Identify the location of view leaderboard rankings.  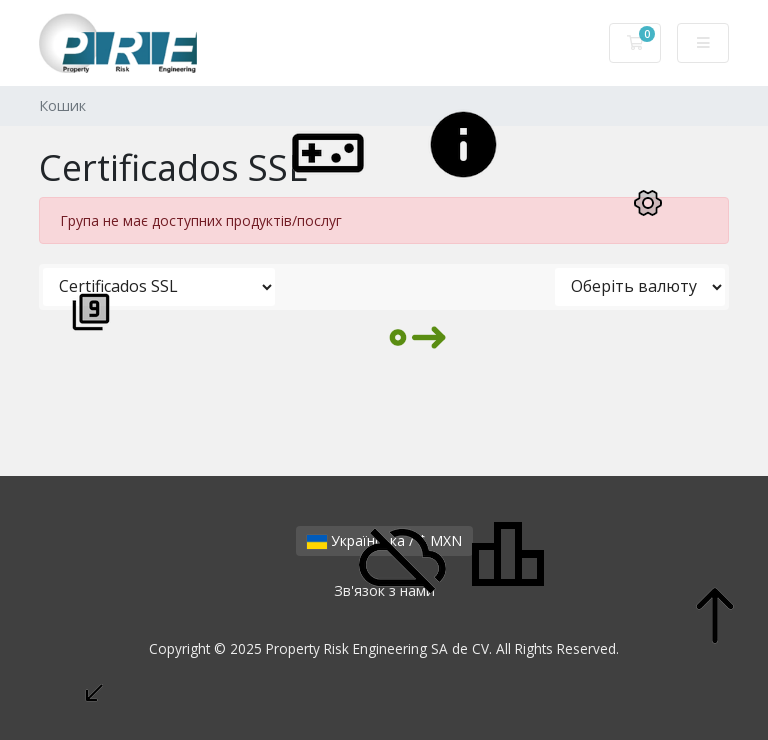
(508, 554).